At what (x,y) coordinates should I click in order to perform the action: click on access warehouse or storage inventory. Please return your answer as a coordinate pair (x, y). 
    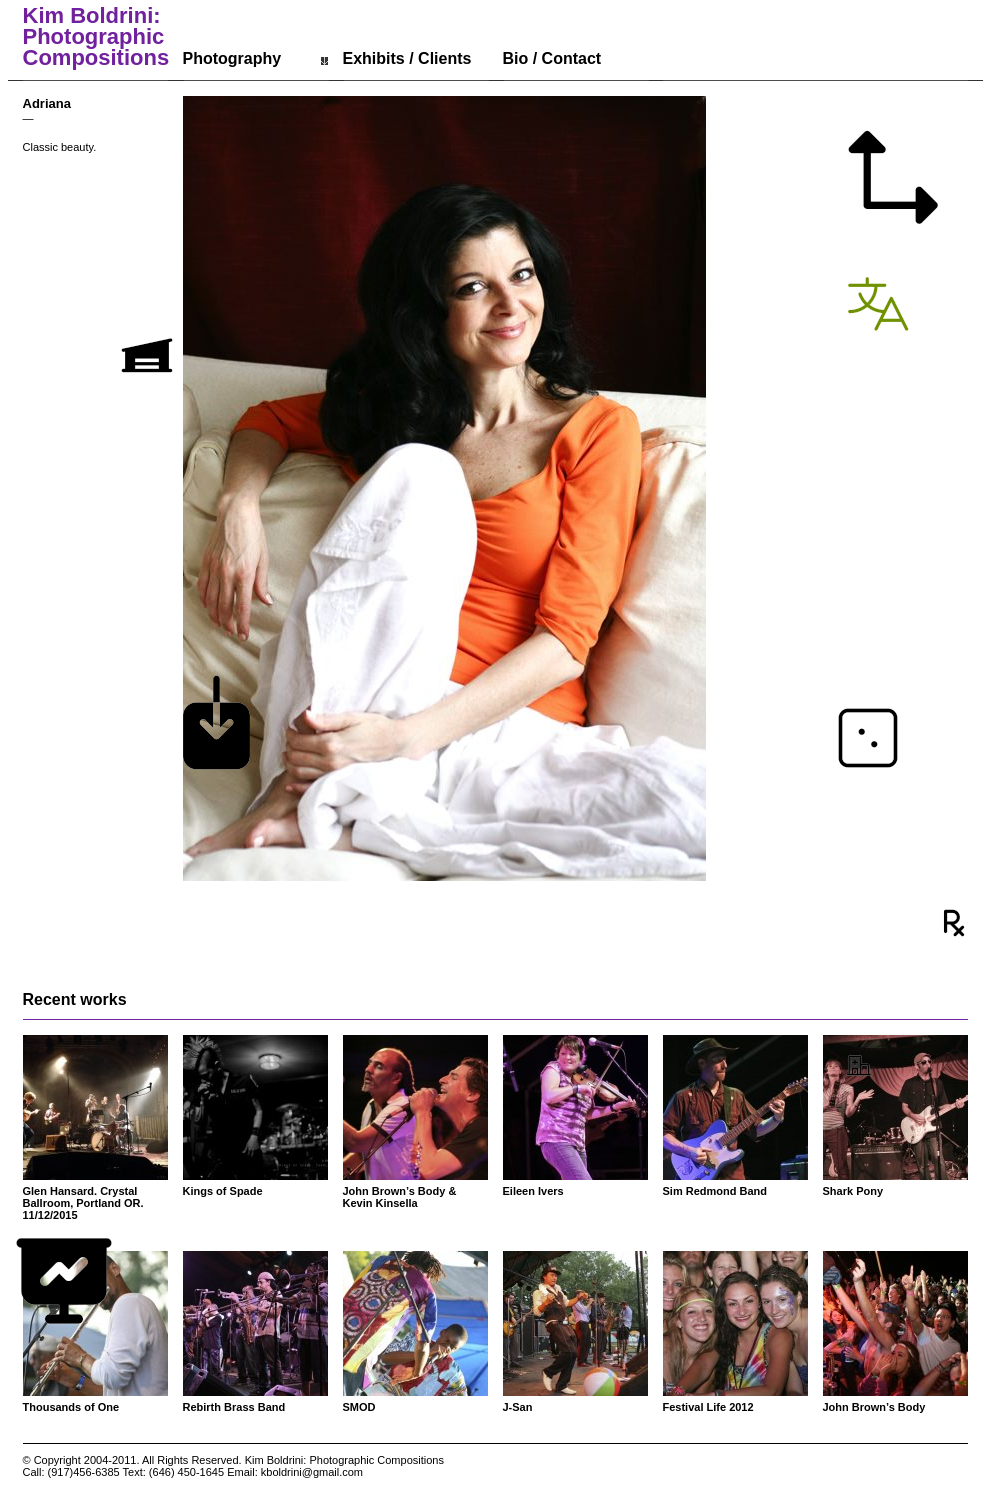
    Looking at the image, I should click on (147, 357).